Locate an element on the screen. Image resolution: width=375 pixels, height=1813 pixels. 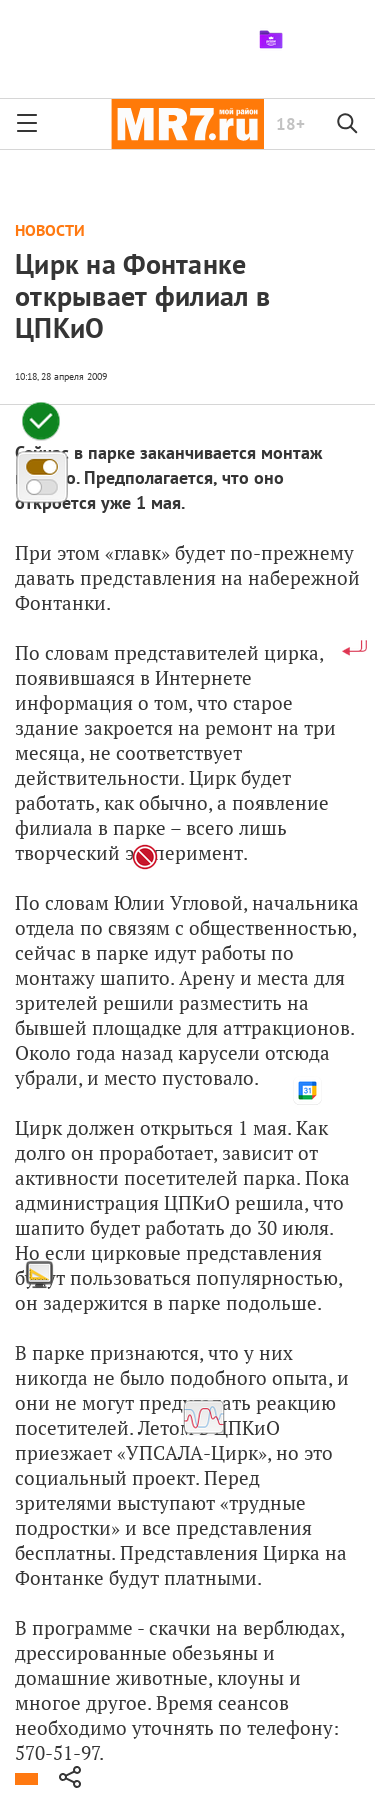
delete selected item is located at coordinates (145, 857).